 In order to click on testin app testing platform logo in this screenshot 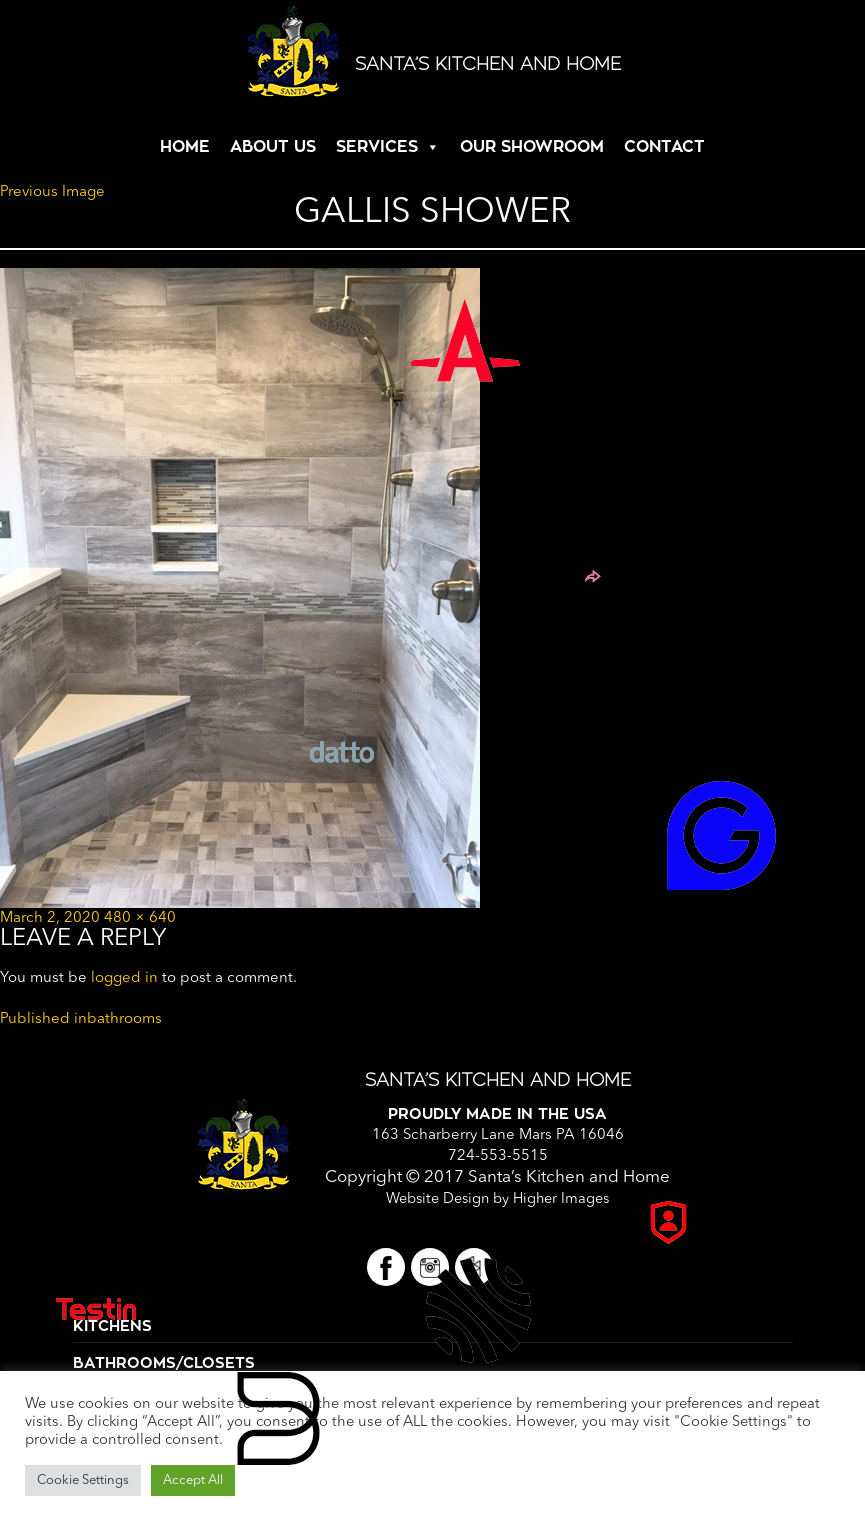, I will do `click(96, 1309)`.